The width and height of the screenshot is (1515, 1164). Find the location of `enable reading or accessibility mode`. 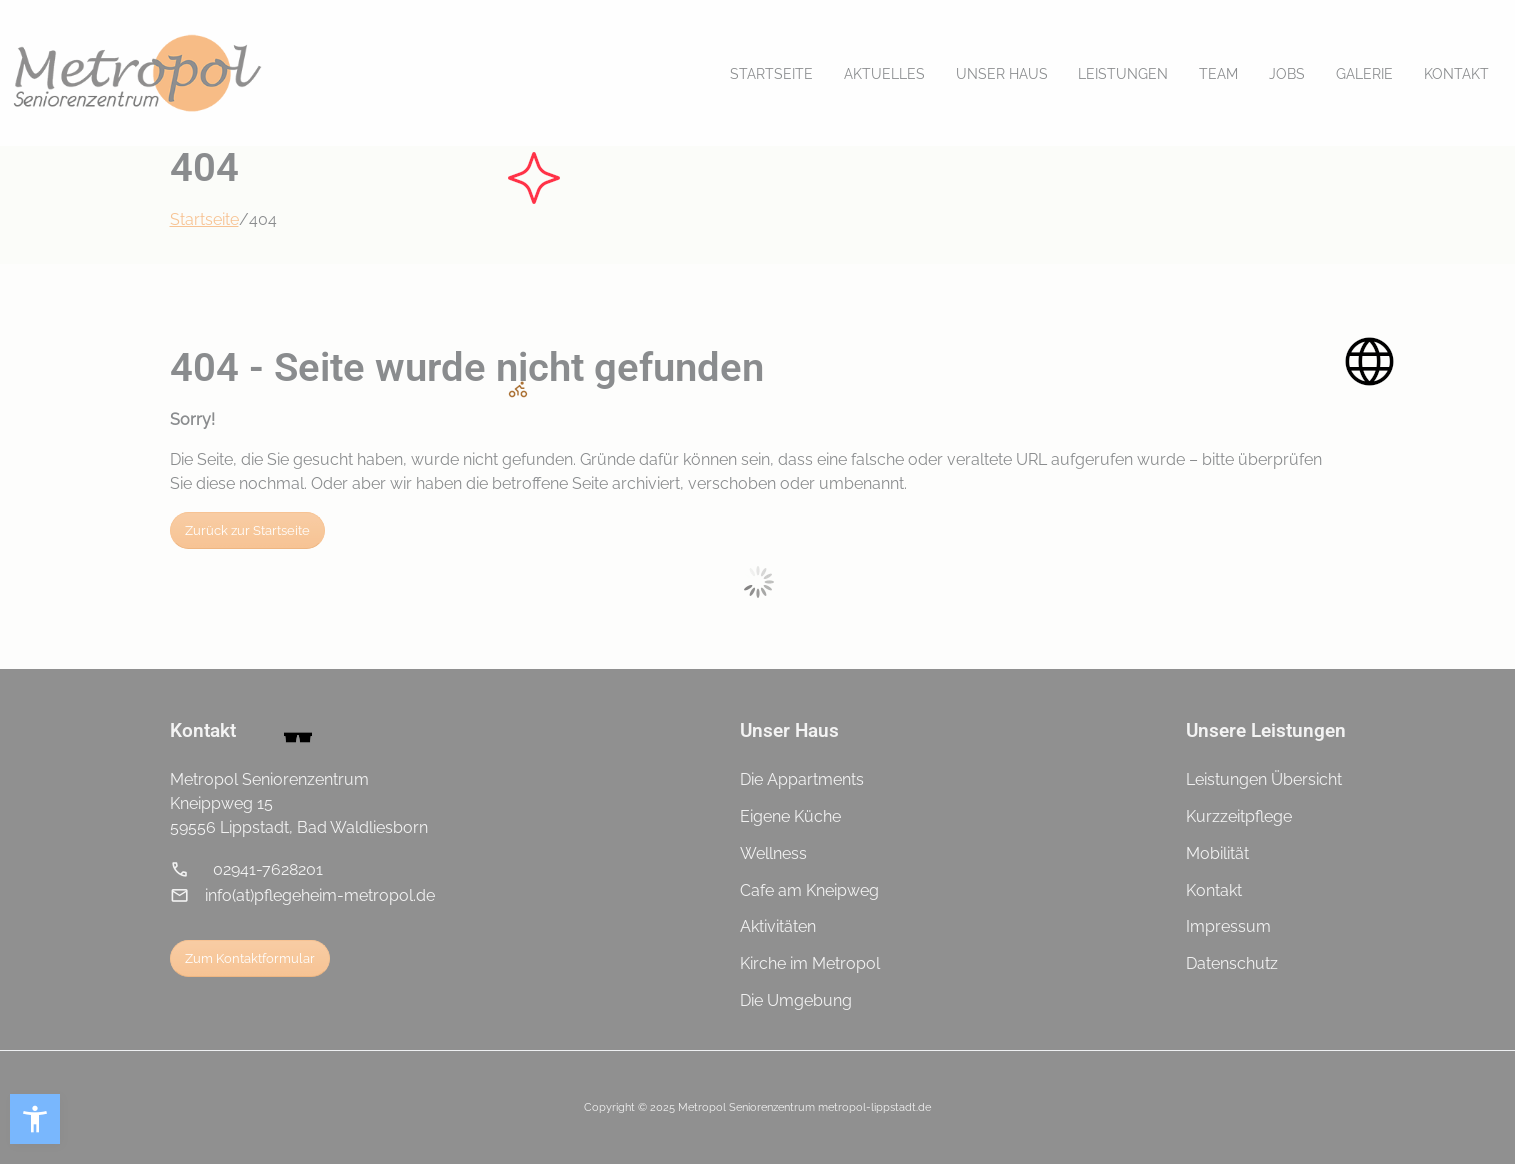

enable reading or accessibility mode is located at coordinates (298, 737).